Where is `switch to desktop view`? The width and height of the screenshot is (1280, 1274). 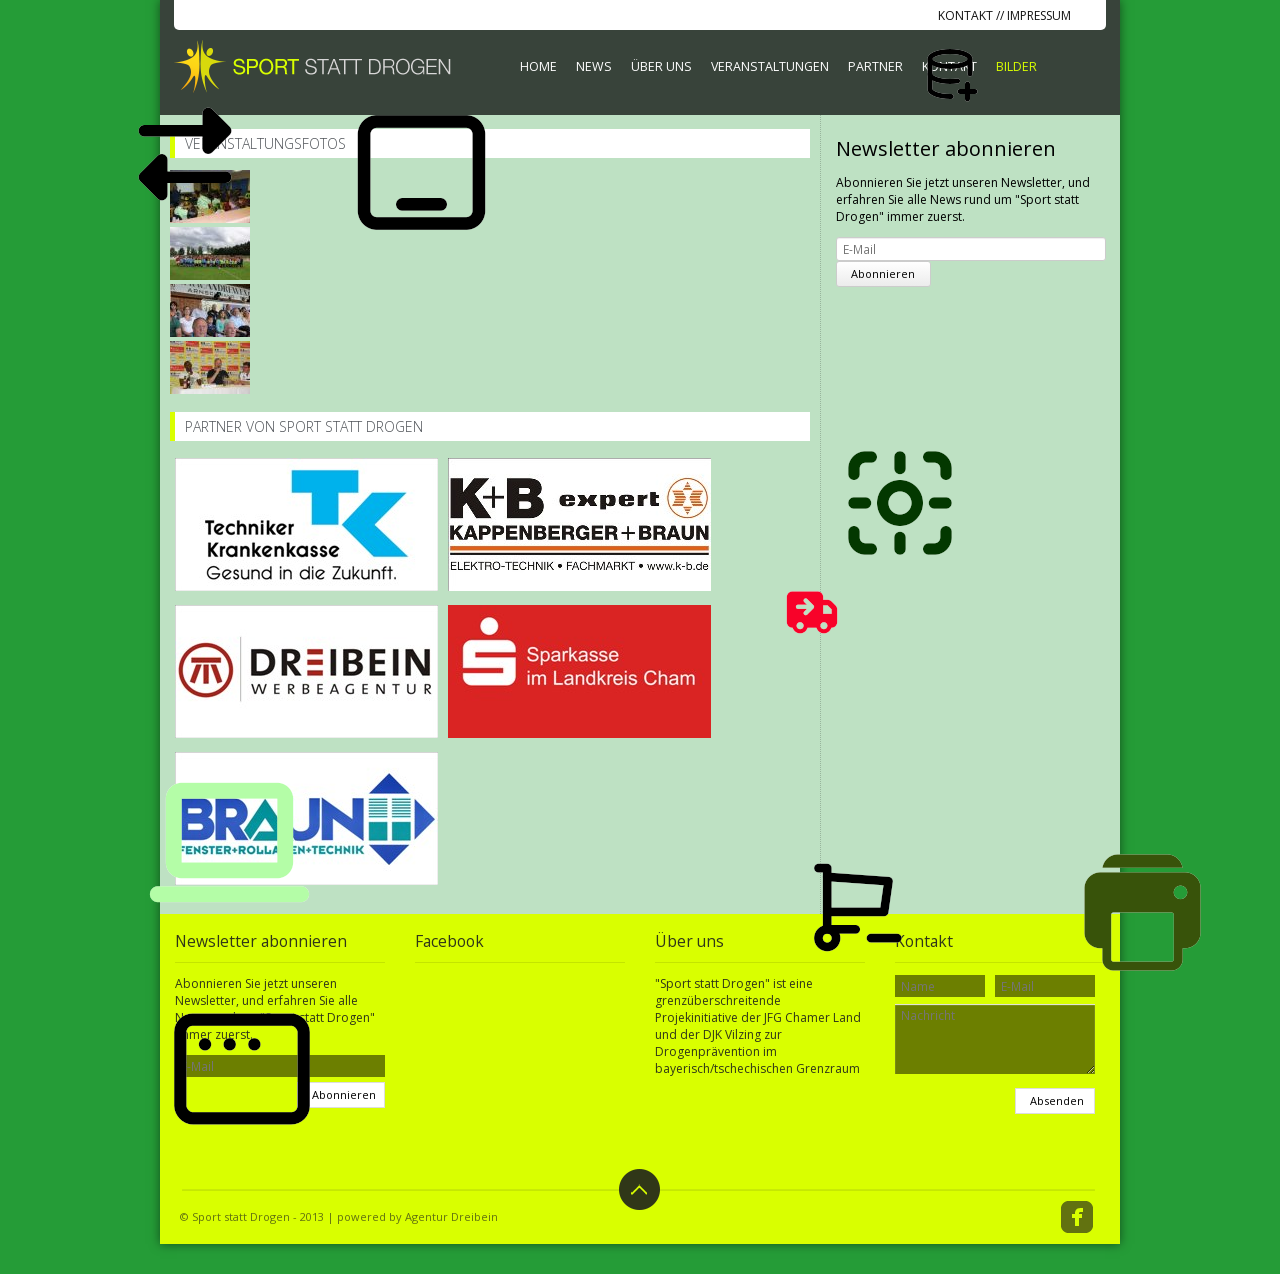
switch to desktop view is located at coordinates (229, 838).